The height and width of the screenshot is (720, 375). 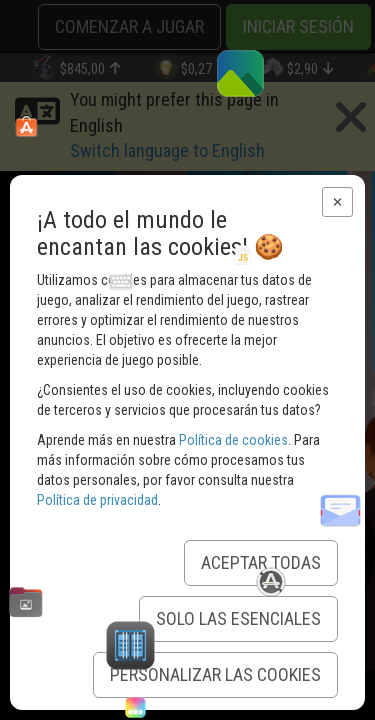 I want to click on open email application, so click(x=340, y=510).